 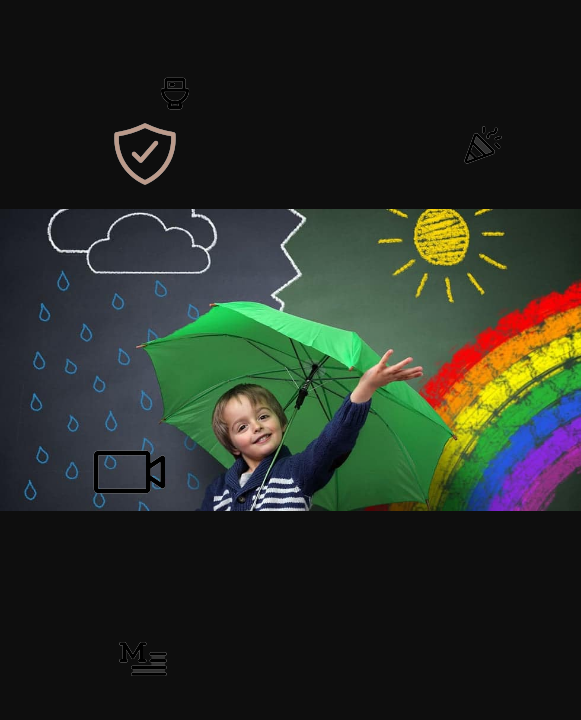 I want to click on indicates verified security or protection status, so click(x=145, y=154).